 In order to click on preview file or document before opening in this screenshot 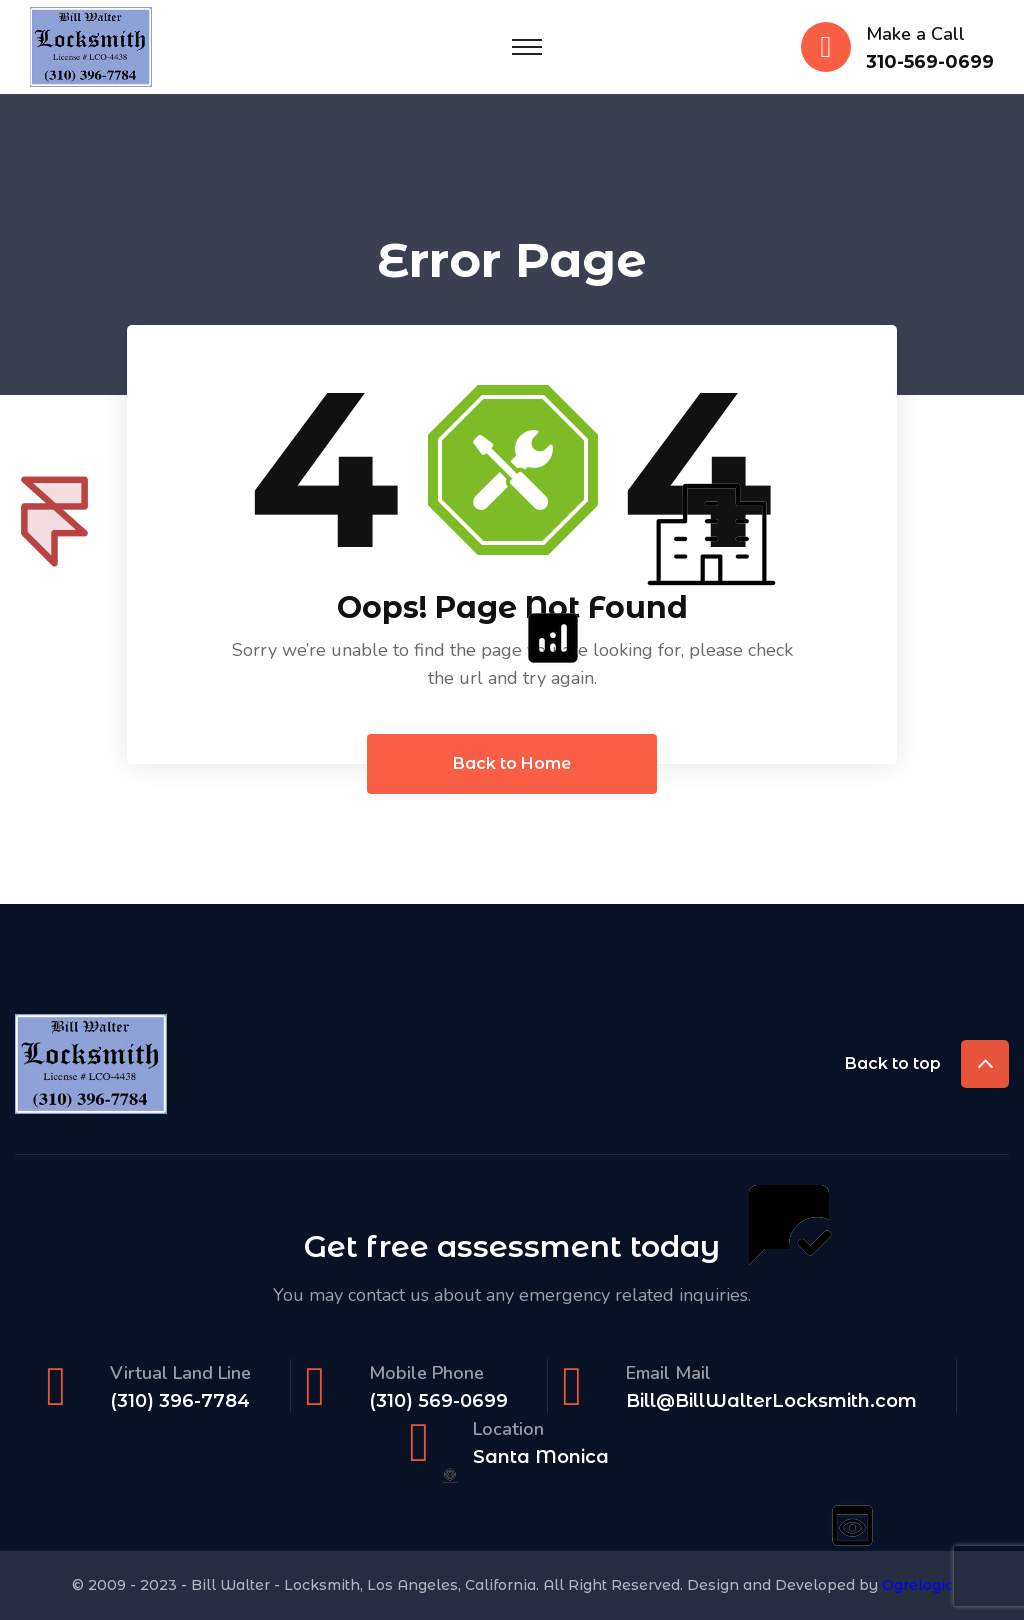, I will do `click(852, 1525)`.